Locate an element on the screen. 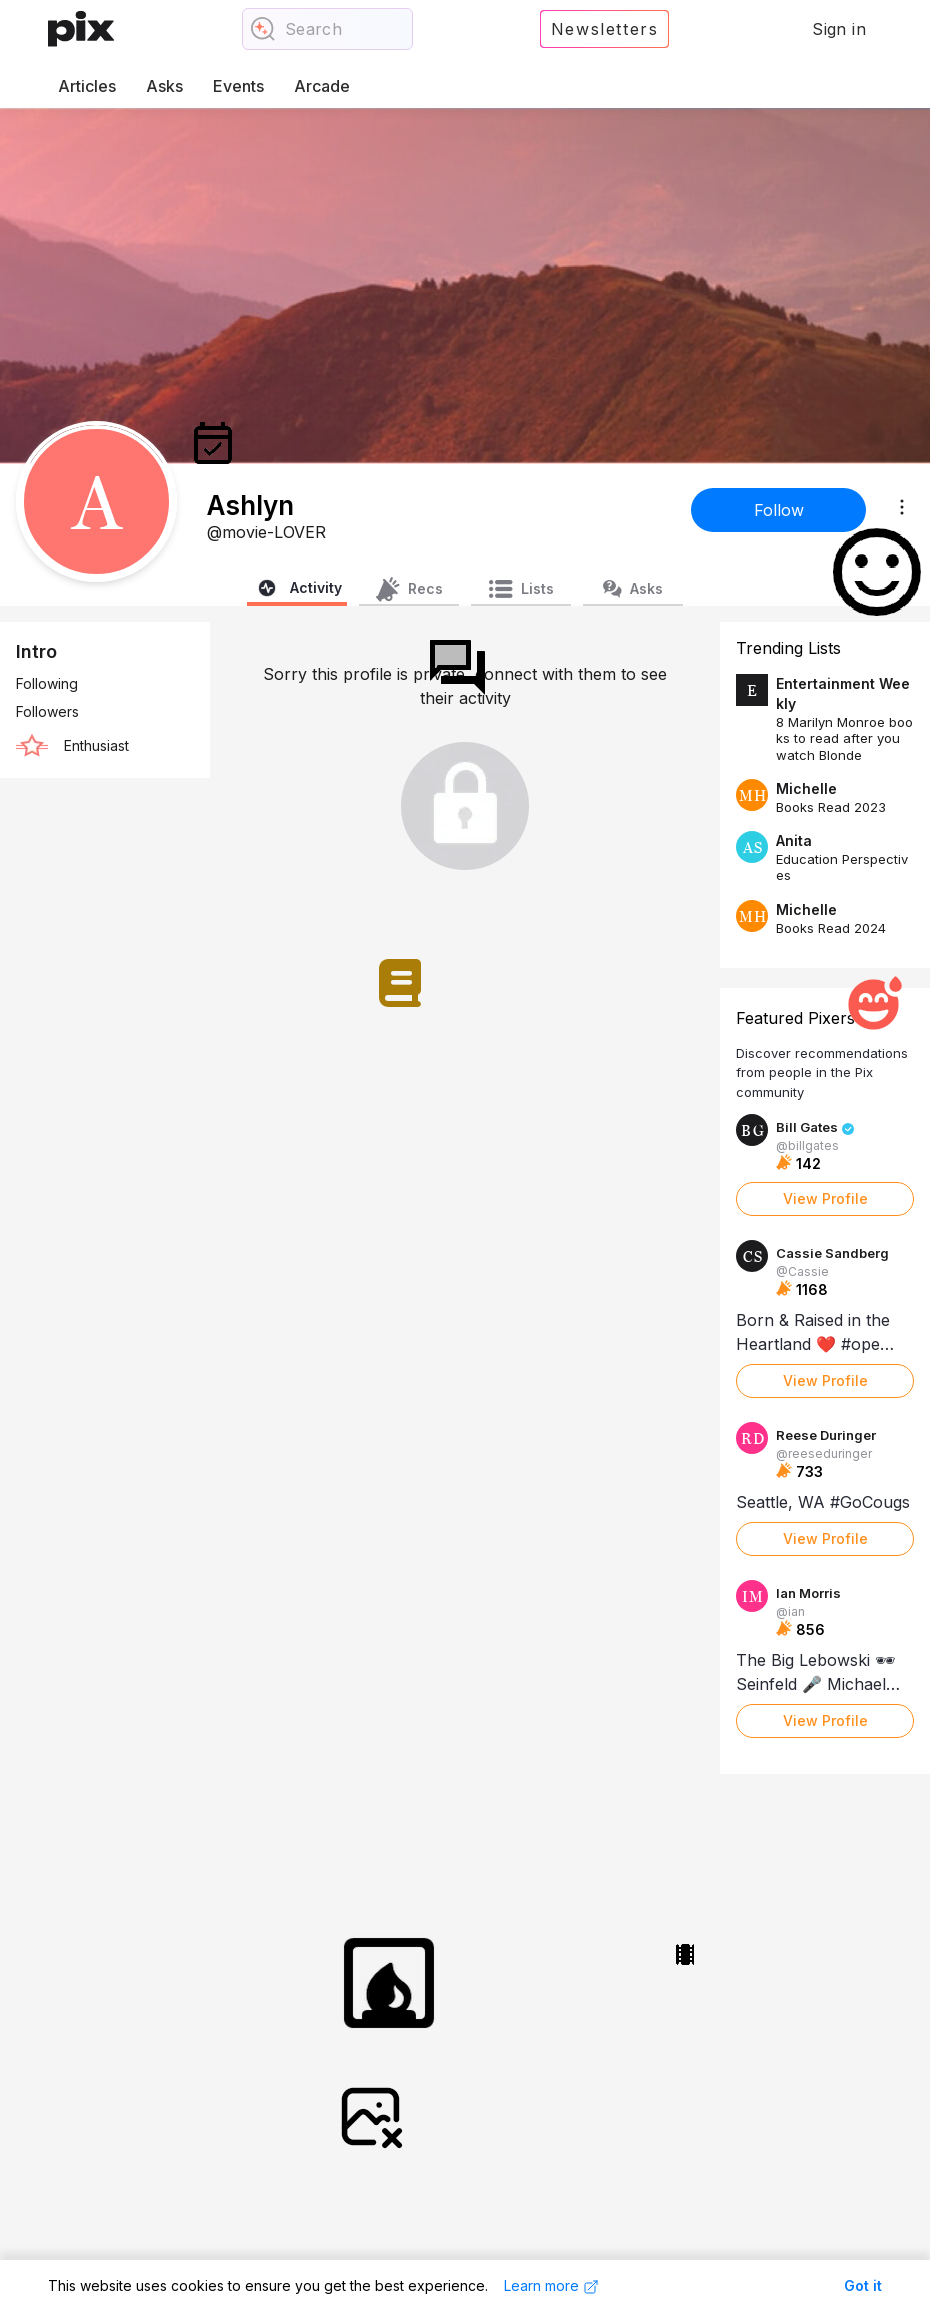 This screenshot has width=930, height=2312. access fireplace or heating controls is located at coordinates (389, 1983).